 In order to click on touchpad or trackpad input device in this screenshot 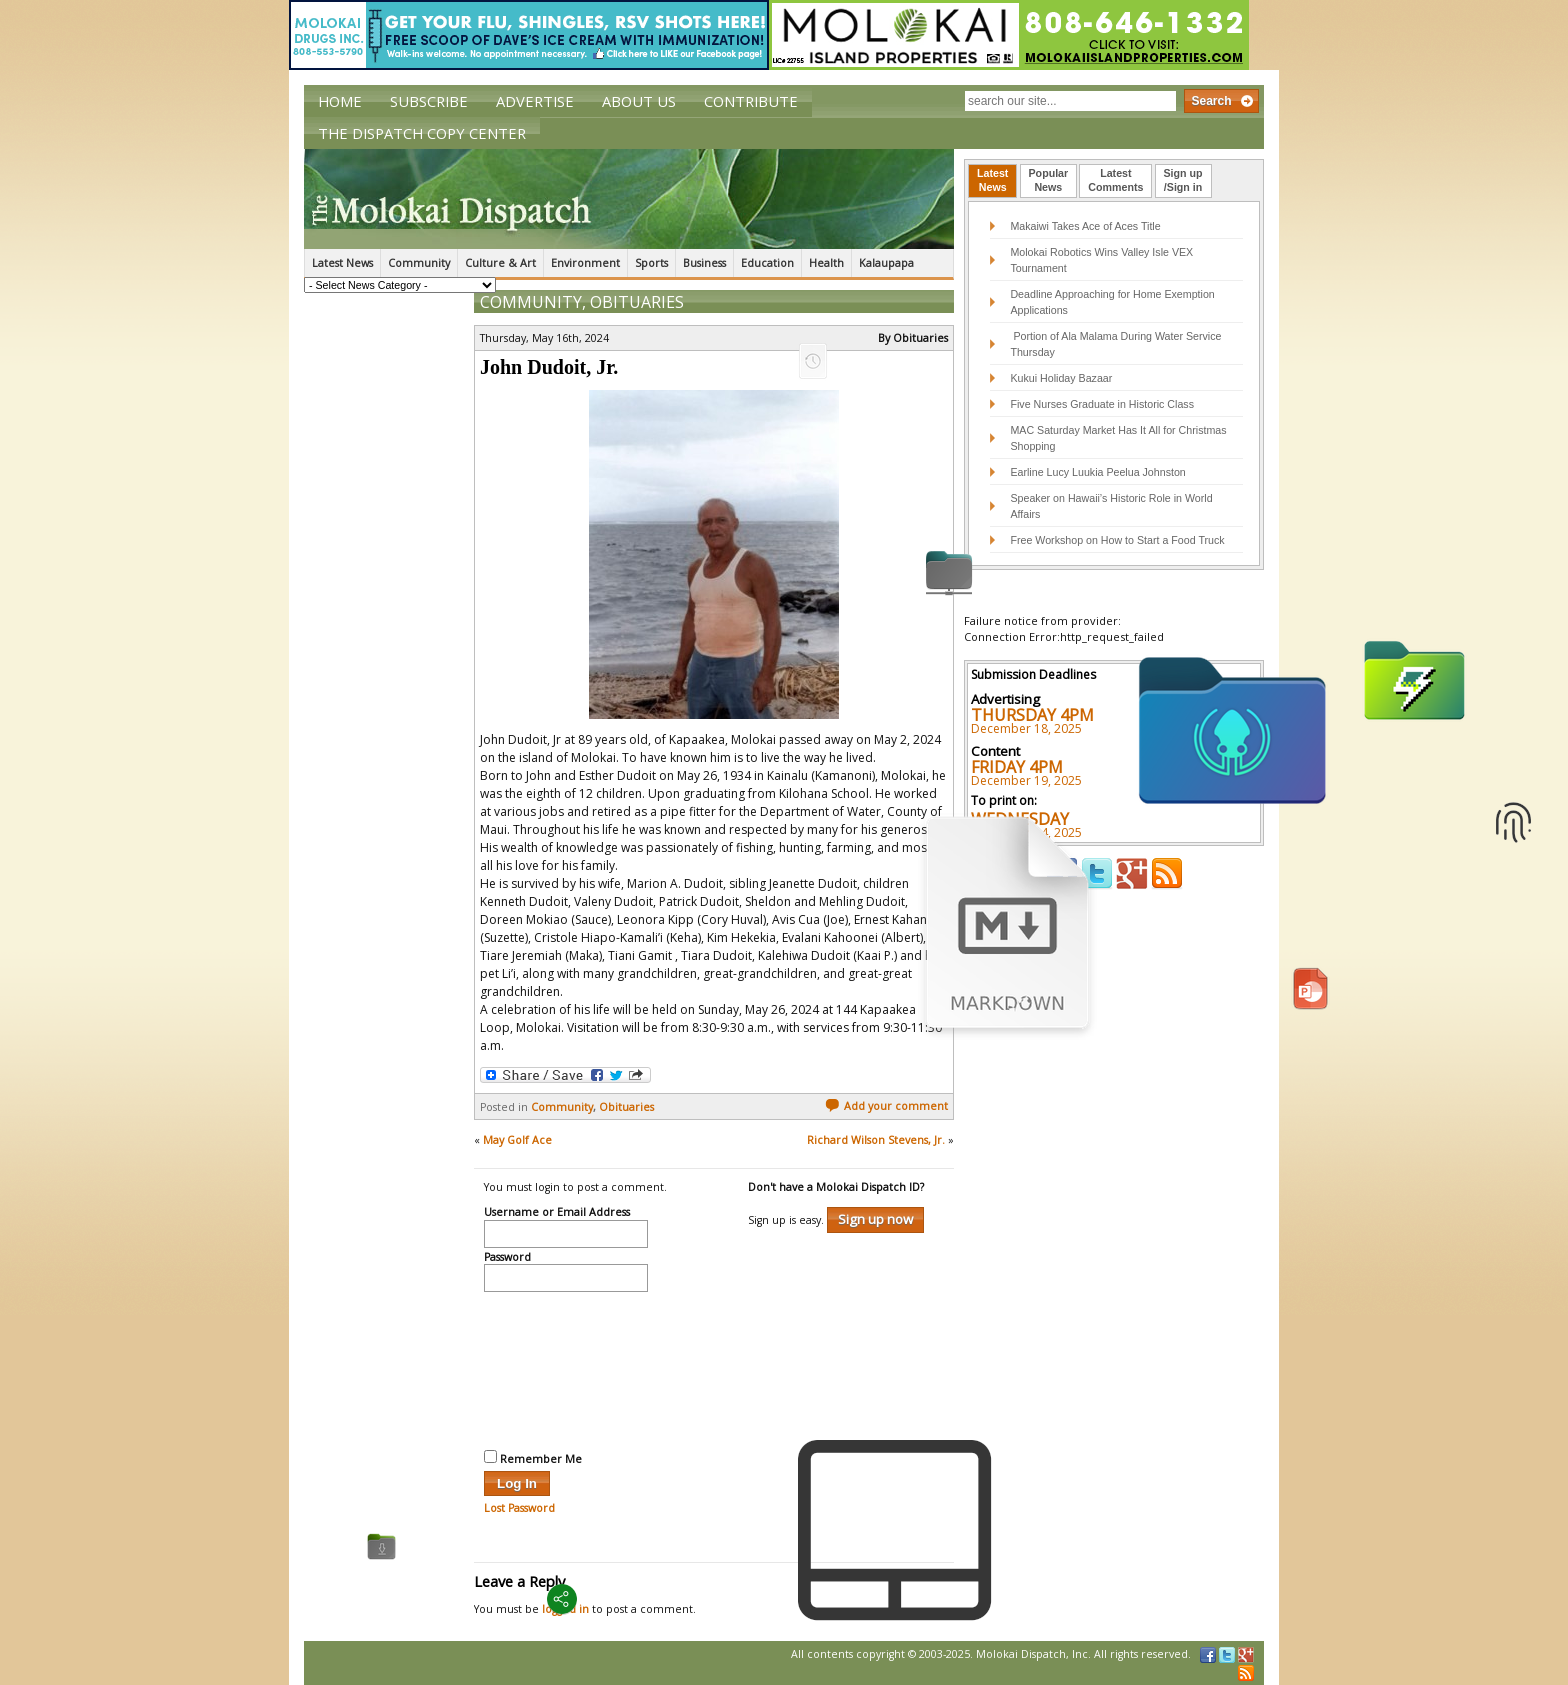, I will do `click(901, 1530)`.